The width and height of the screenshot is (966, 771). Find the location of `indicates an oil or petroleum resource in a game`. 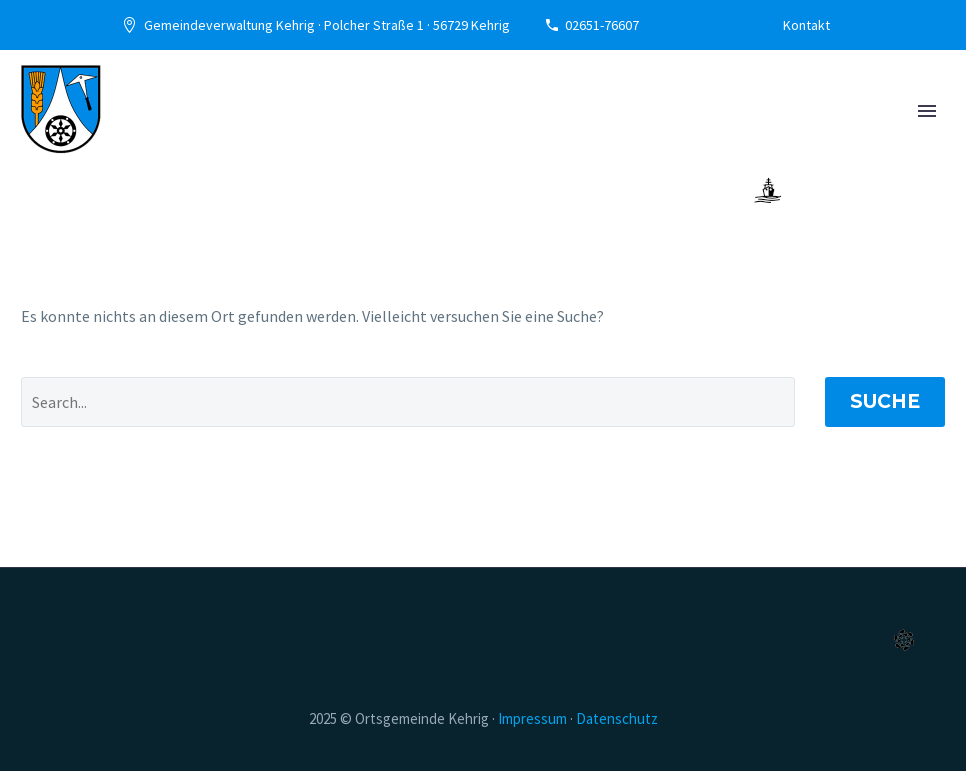

indicates an oil or petroleum resource in a game is located at coordinates (904, 640).